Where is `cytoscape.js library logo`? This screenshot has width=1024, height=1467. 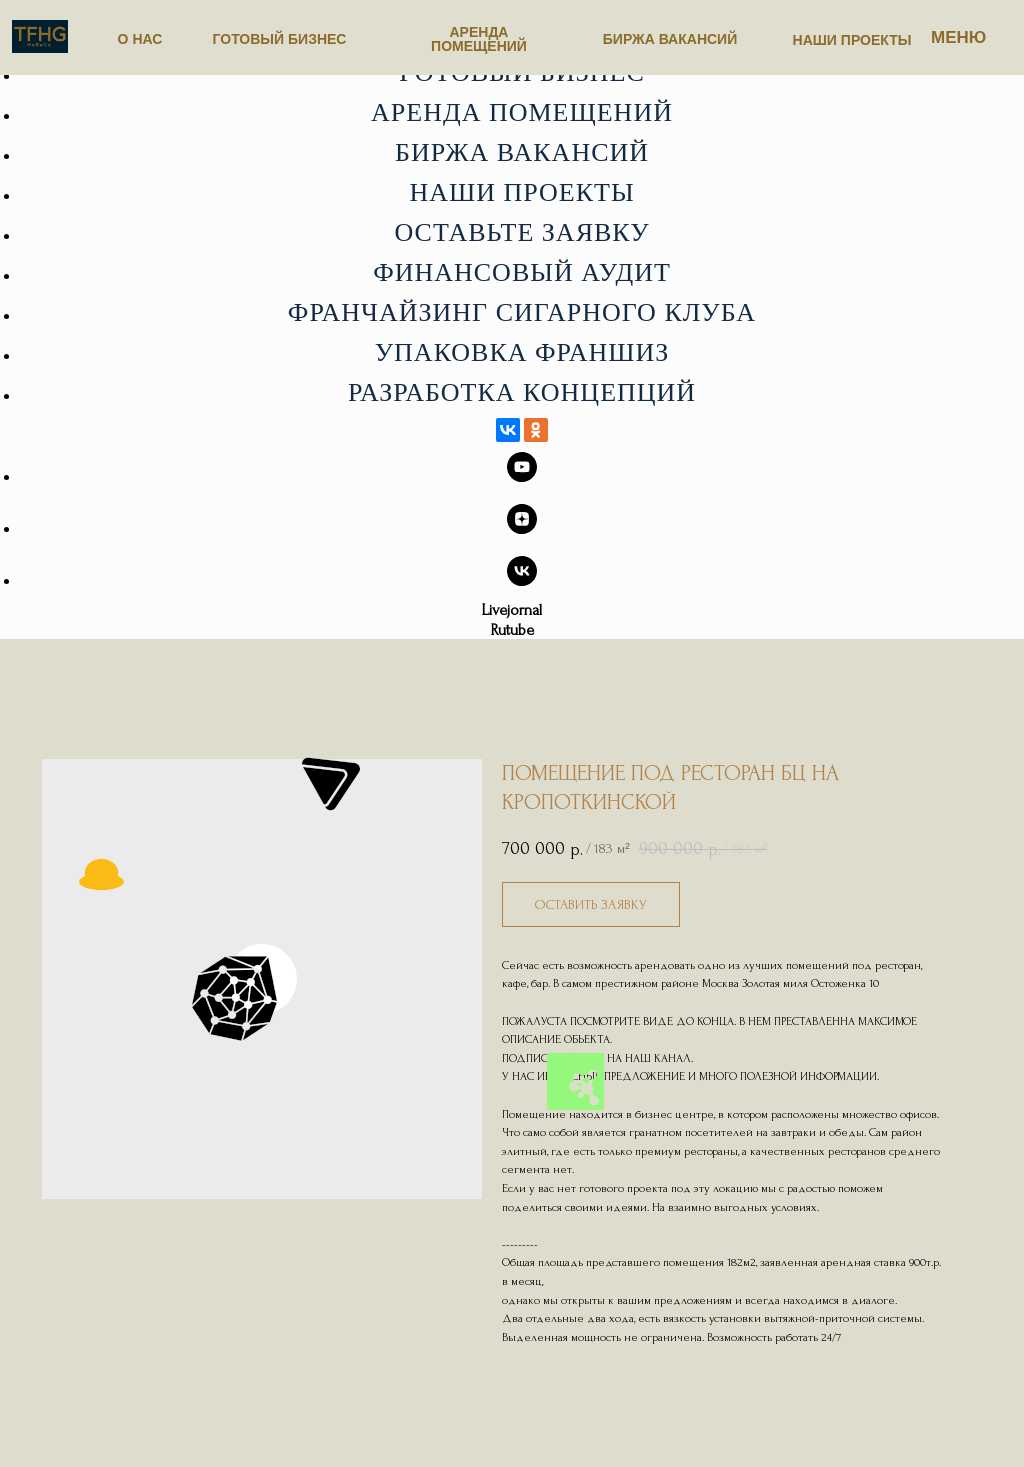
cytoscape.js library logo is located at coordinates (575, 1081).